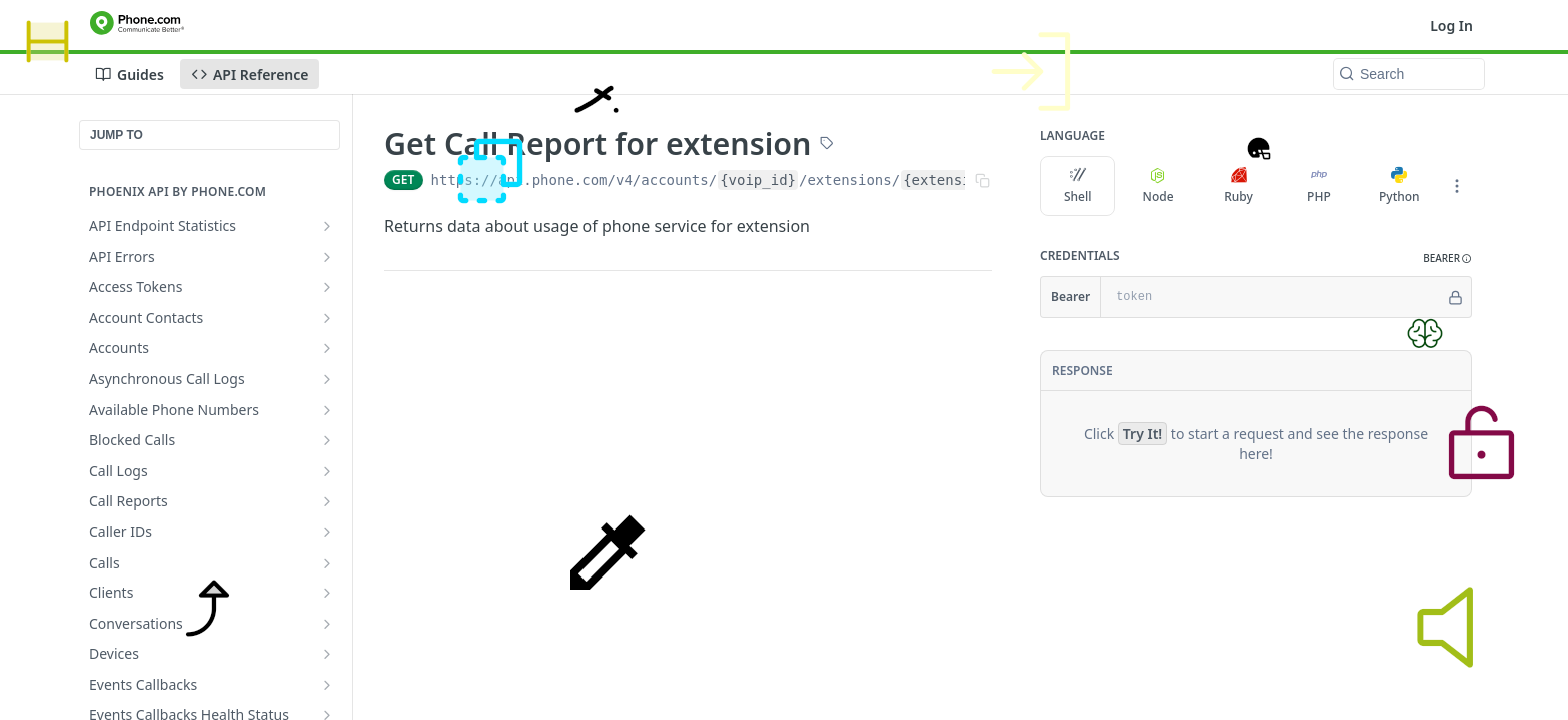 Image resolution: width=1568 pixels, height=720 pixels. What do you see at coordinates (490, 171) in the screenshot?
I see `bring selection to front layer` at bounding box center [490, 171].